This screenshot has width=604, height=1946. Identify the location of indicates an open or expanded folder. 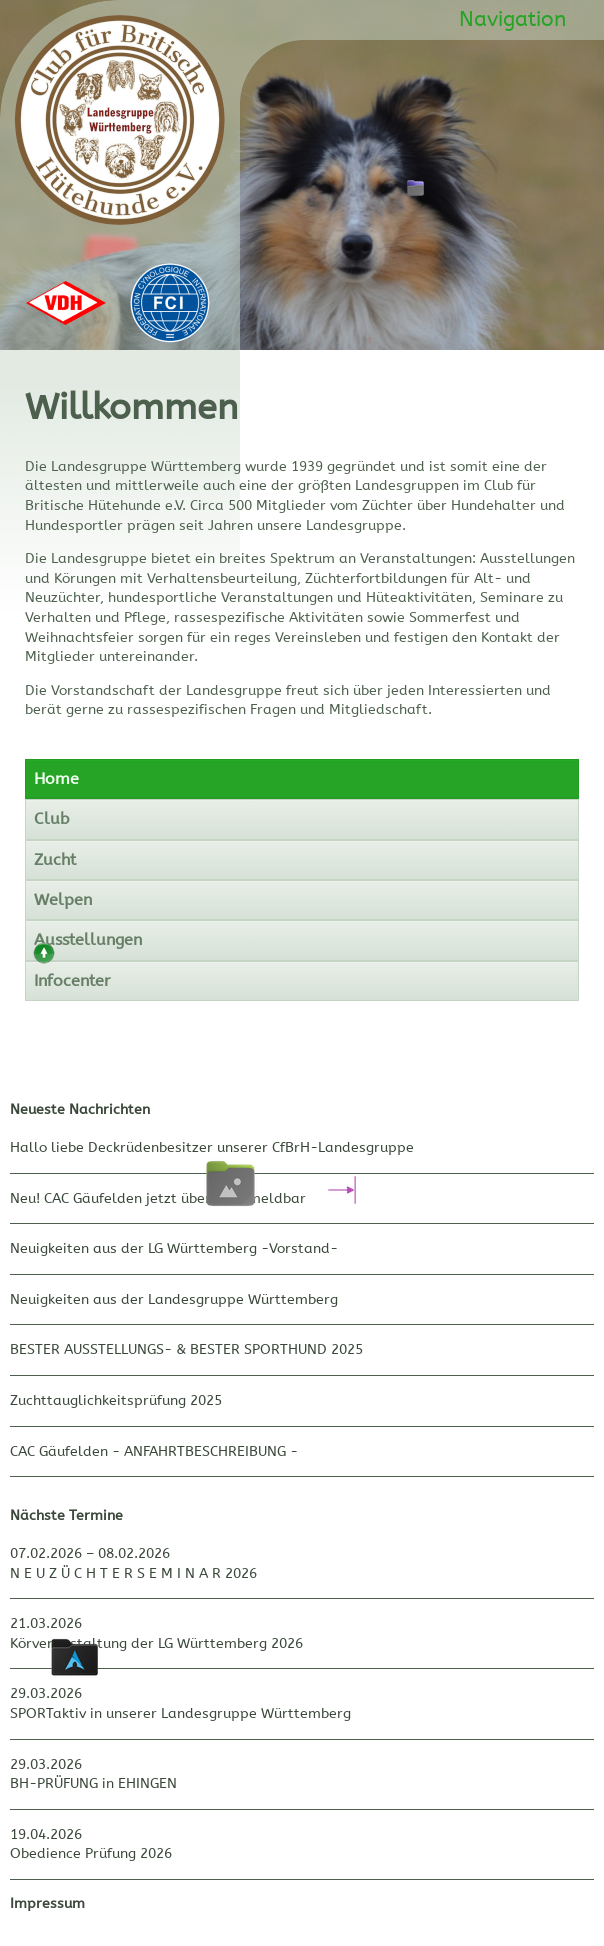
(415, 187).